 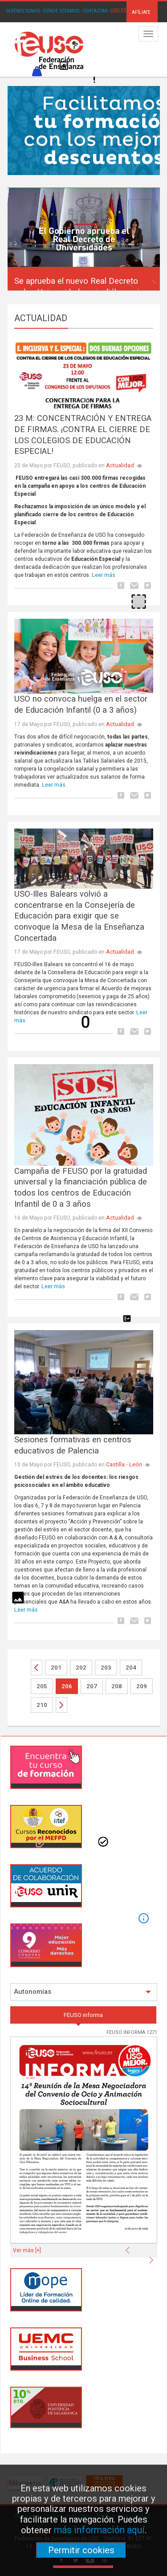 What do you see at coordinates (18, 1597) in the screenshot?
I see `insert or add an image` at bounding box center [18, 1597].